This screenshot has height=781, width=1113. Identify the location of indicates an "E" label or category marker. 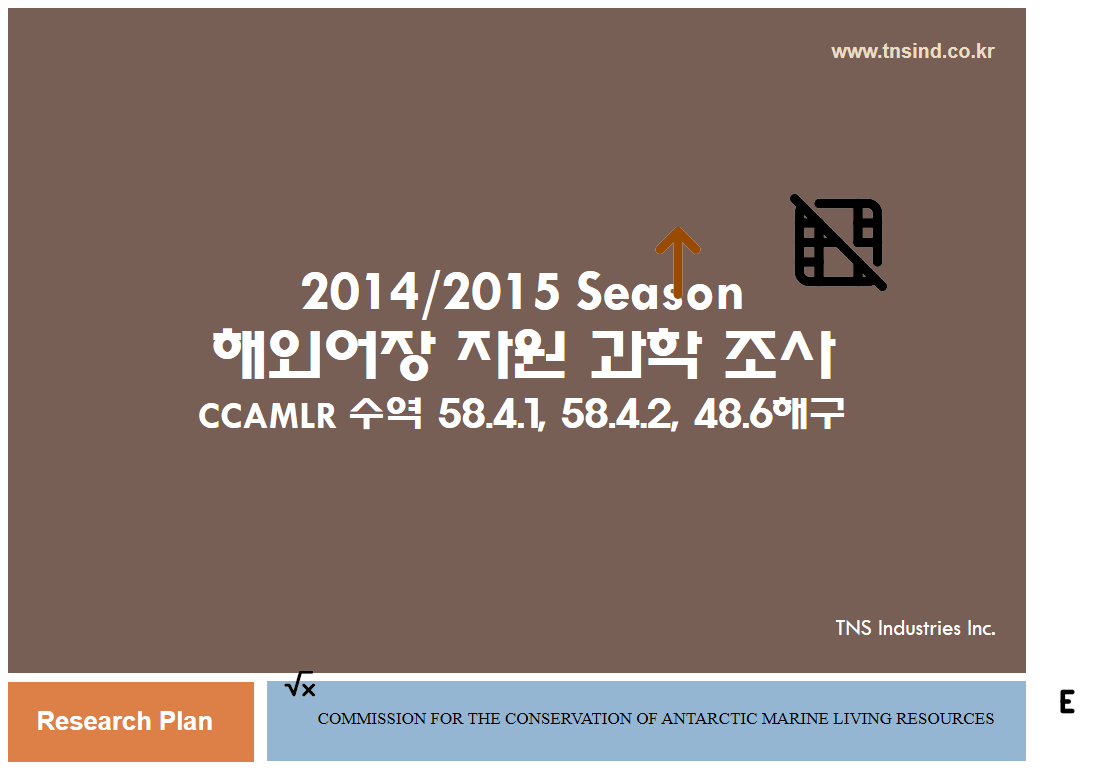
(1067, 701).